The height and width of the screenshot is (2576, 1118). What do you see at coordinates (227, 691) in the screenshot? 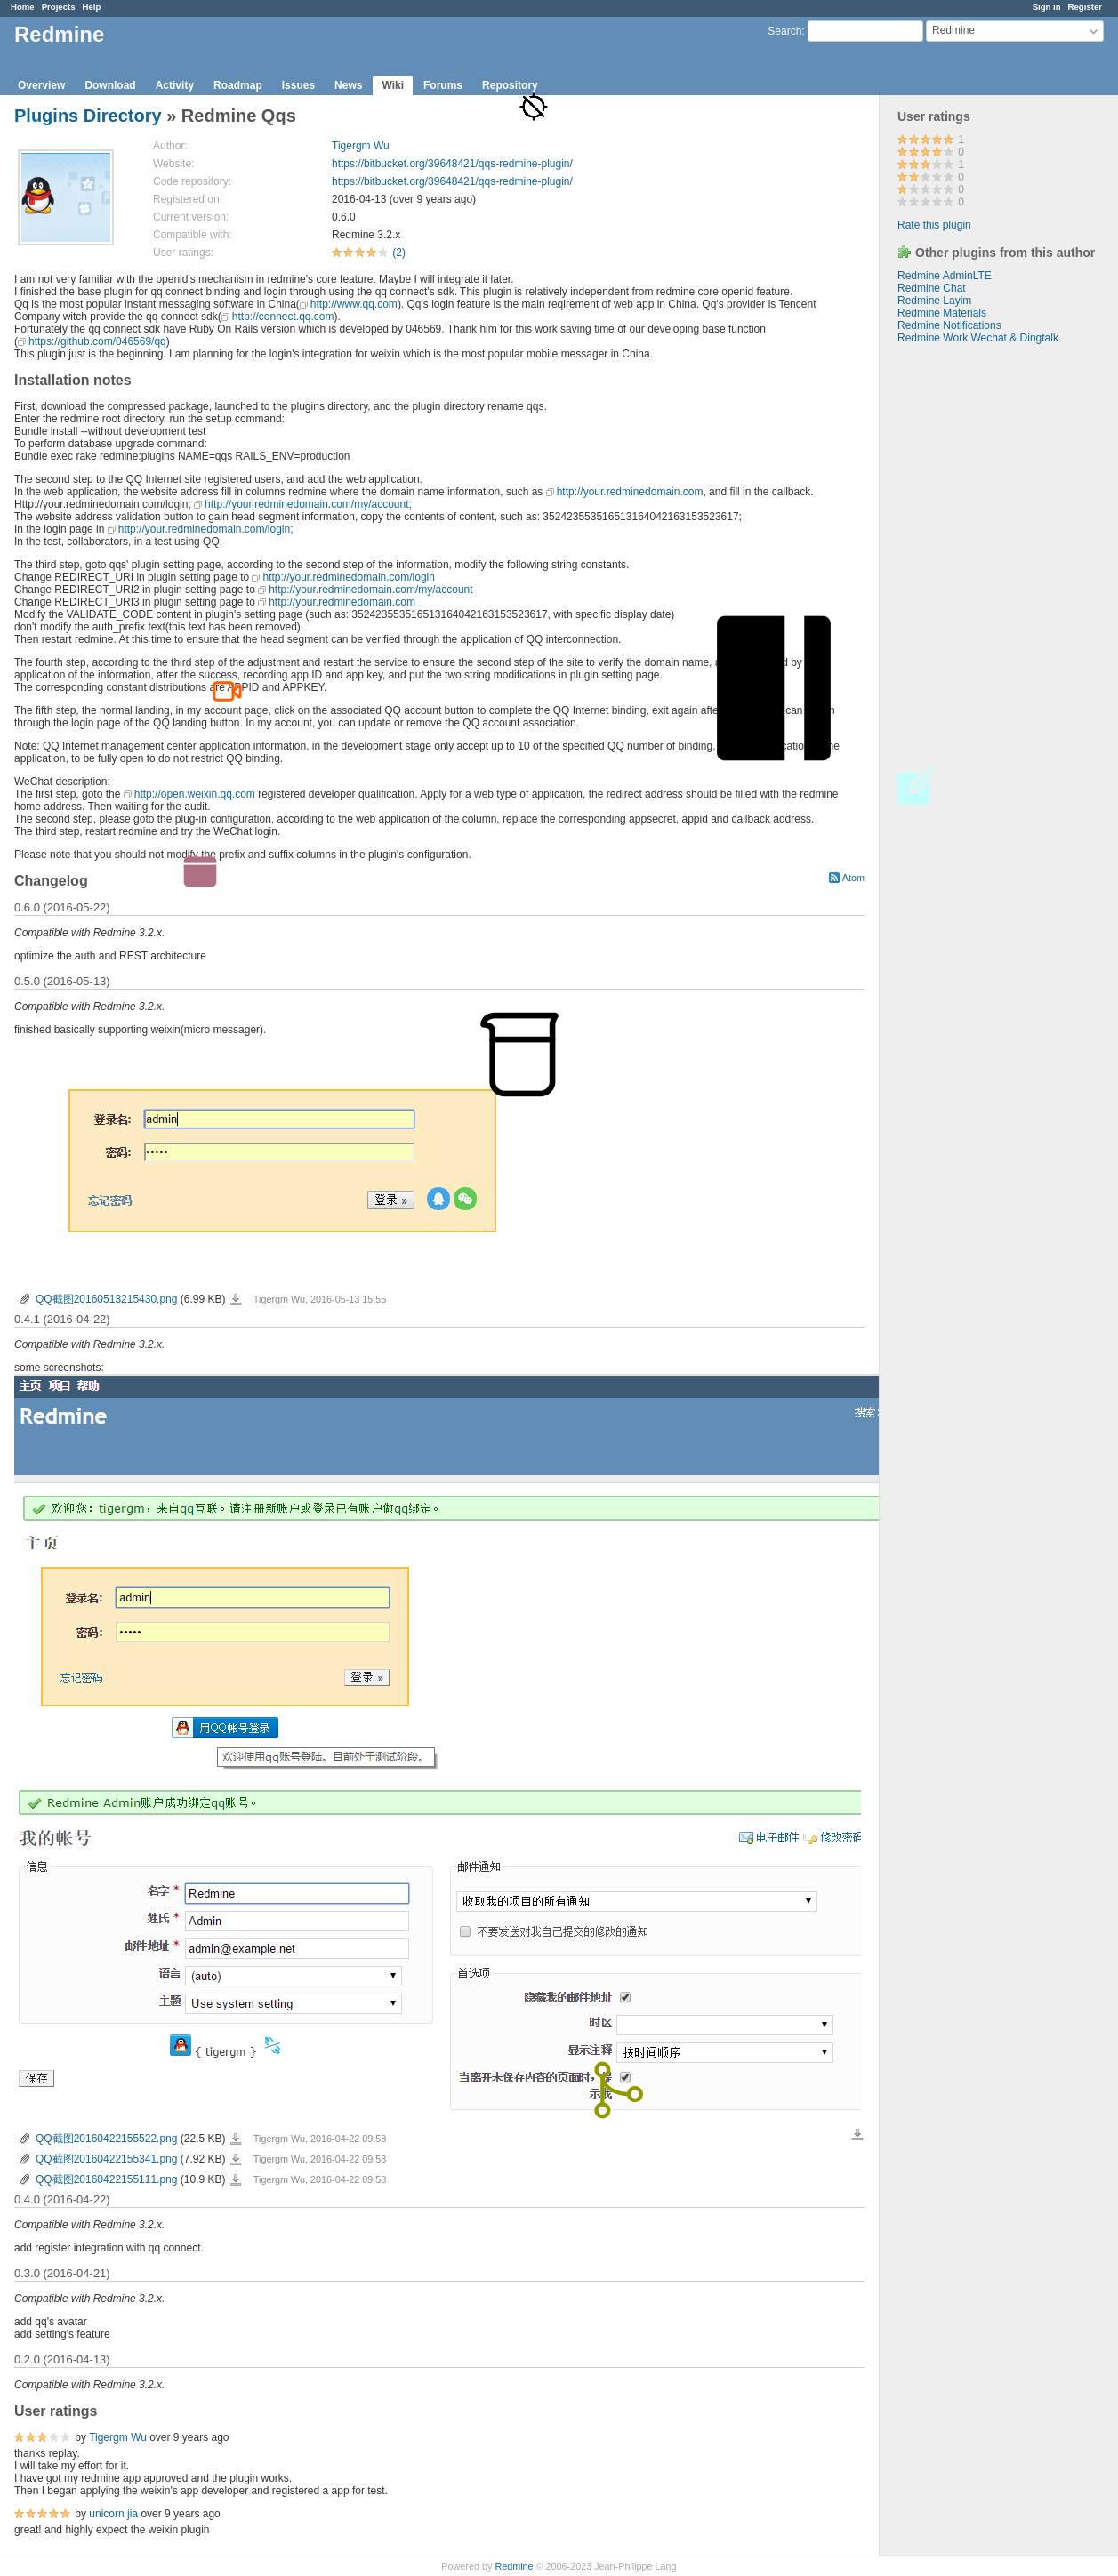
I see `start a video call` at bounding box center [227, 691].